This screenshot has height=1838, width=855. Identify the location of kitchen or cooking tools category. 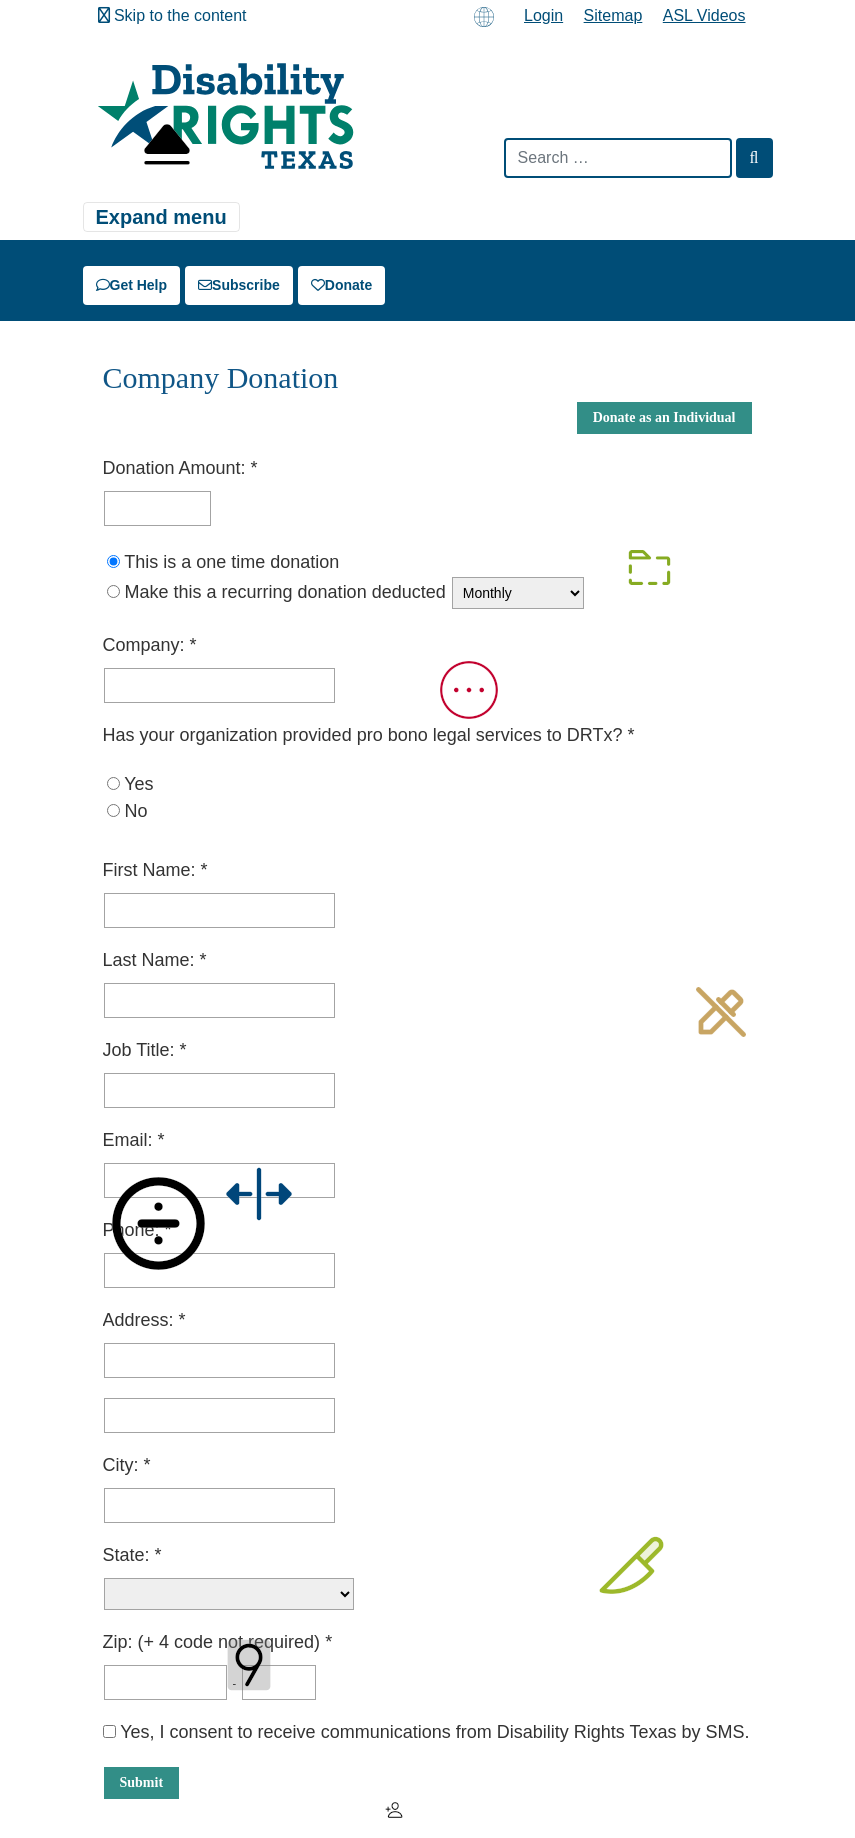
(631, 1566).